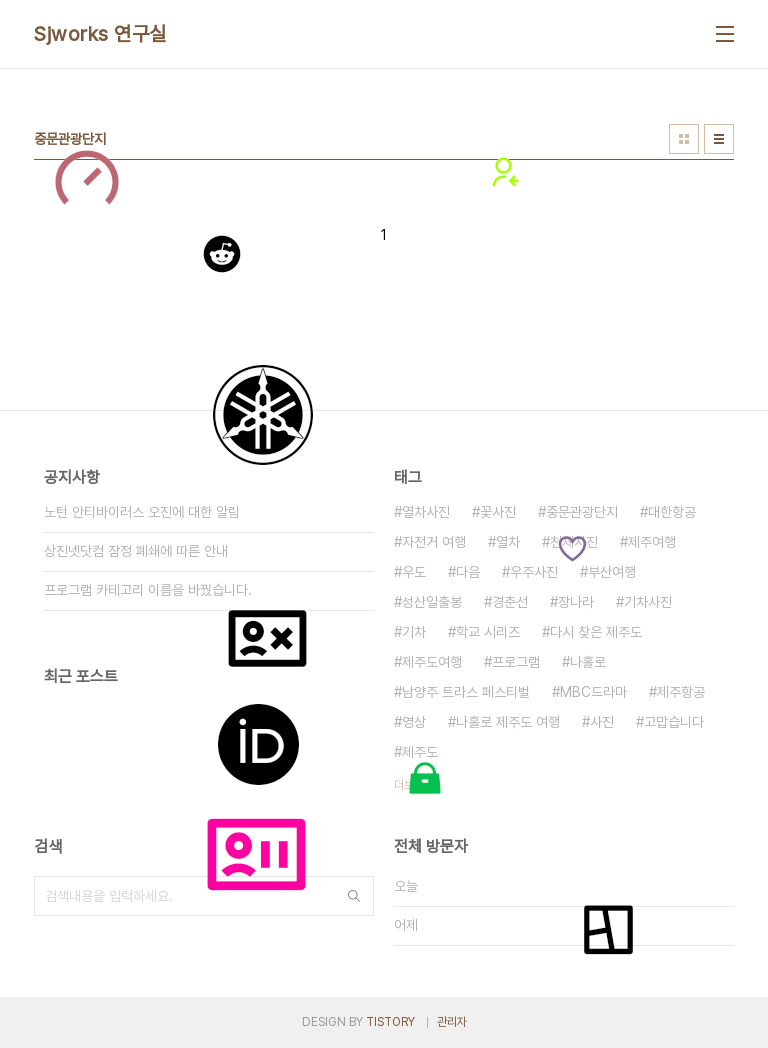  Describe the element at coordinates (258, 744) in the screenshot. I see `link to your ORCID researcher profile` at that location.